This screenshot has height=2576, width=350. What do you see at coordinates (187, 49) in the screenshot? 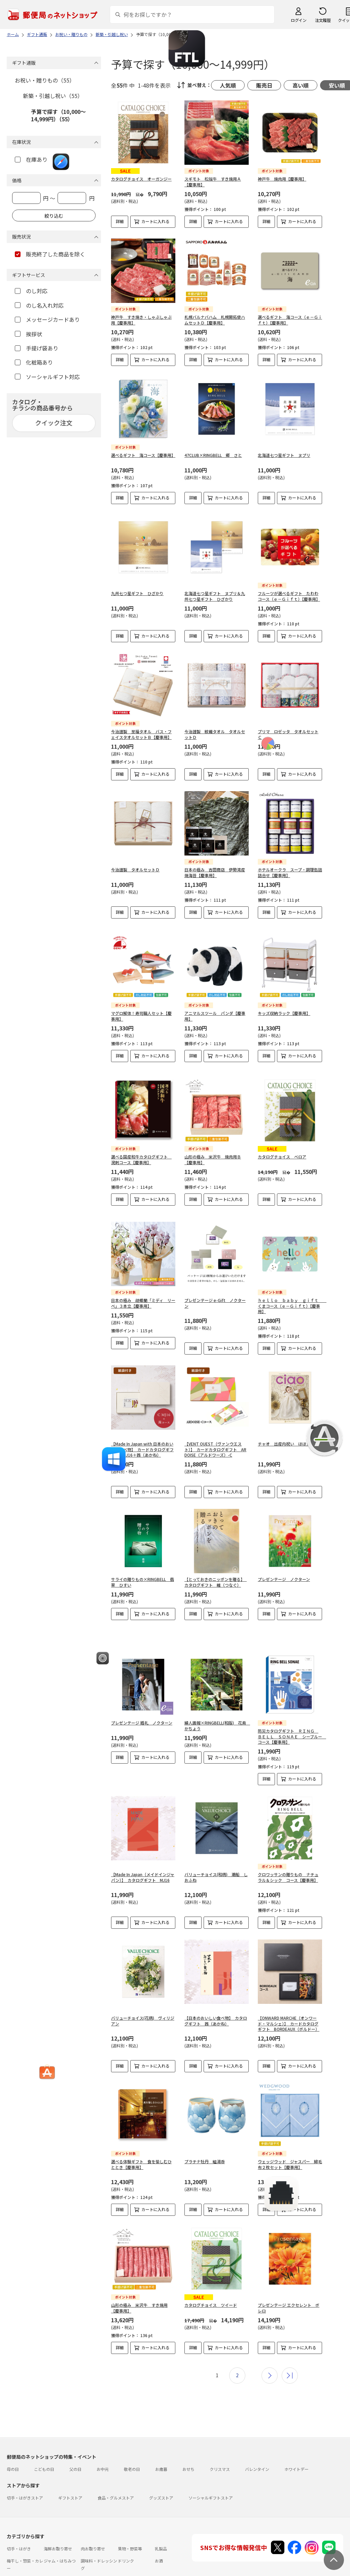
I see `launch FTL: Faster Than Light game` at bounding box center [187, 49].